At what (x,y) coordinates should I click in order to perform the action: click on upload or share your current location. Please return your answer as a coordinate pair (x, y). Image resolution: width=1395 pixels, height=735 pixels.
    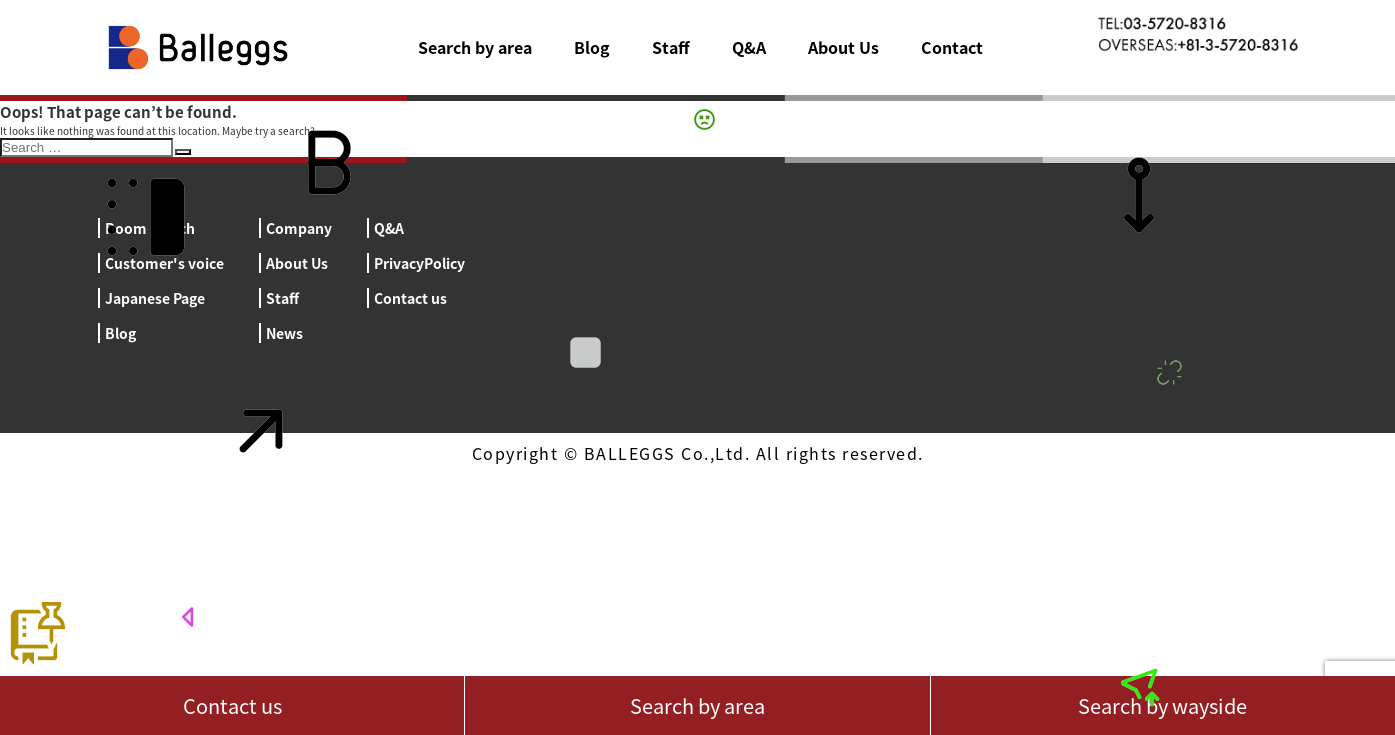
    Looking at the image, I should click on (1139, 686).